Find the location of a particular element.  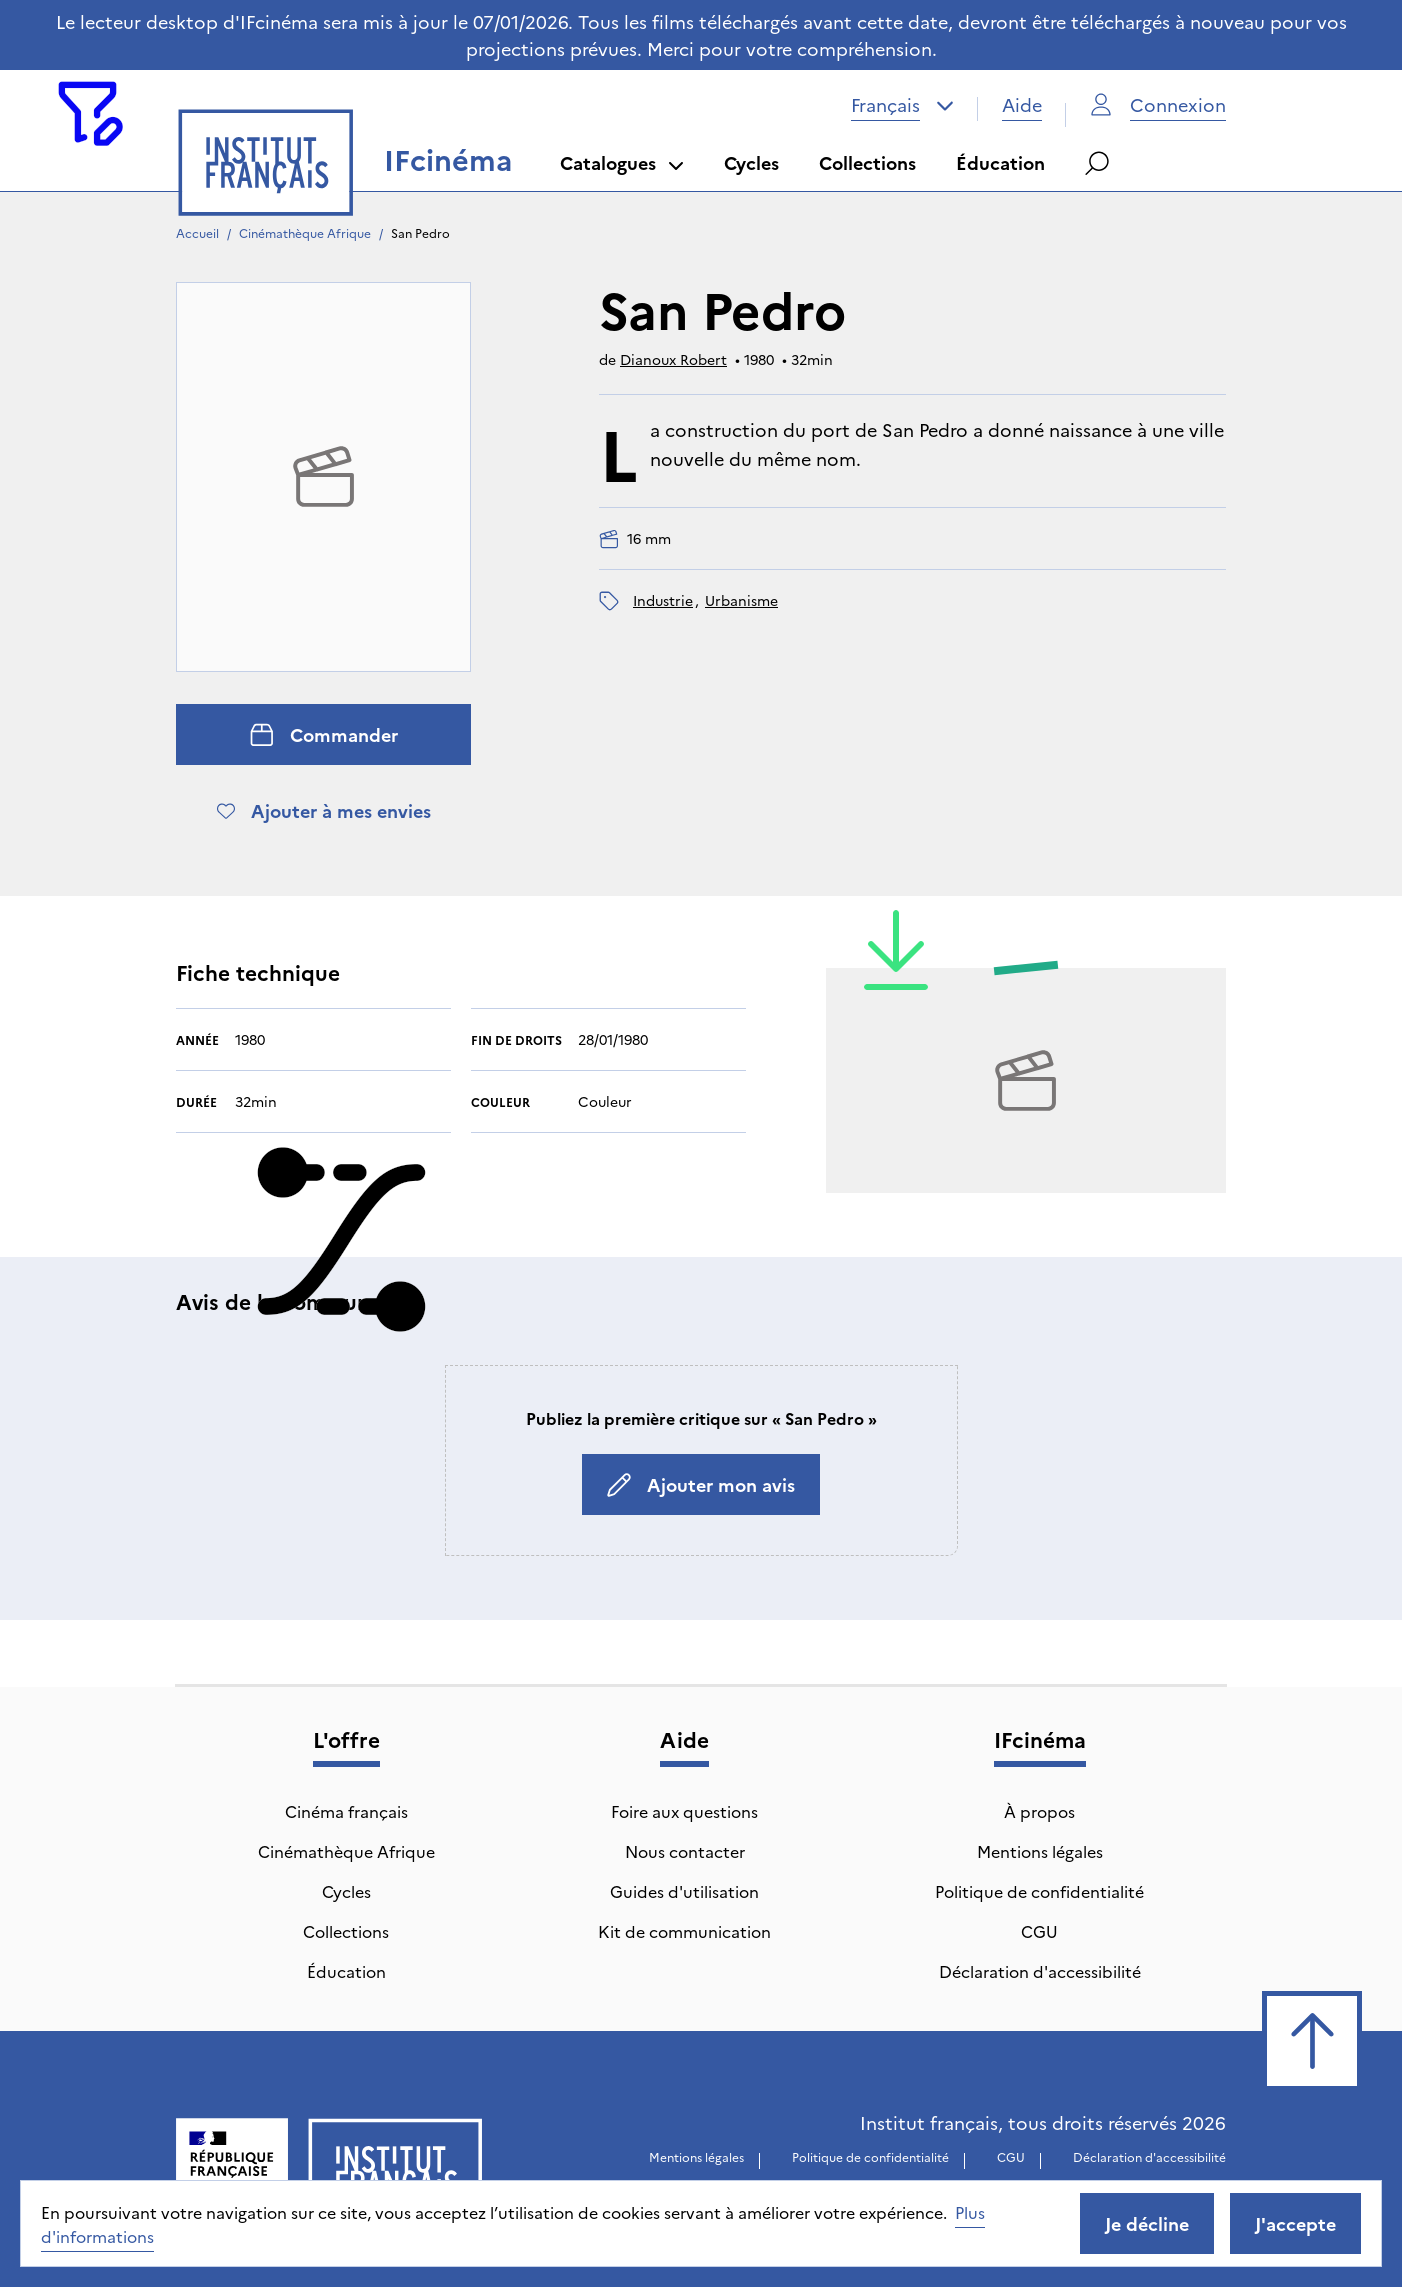

adjust animation easing curve control points is located at coordinates (341, 1239).